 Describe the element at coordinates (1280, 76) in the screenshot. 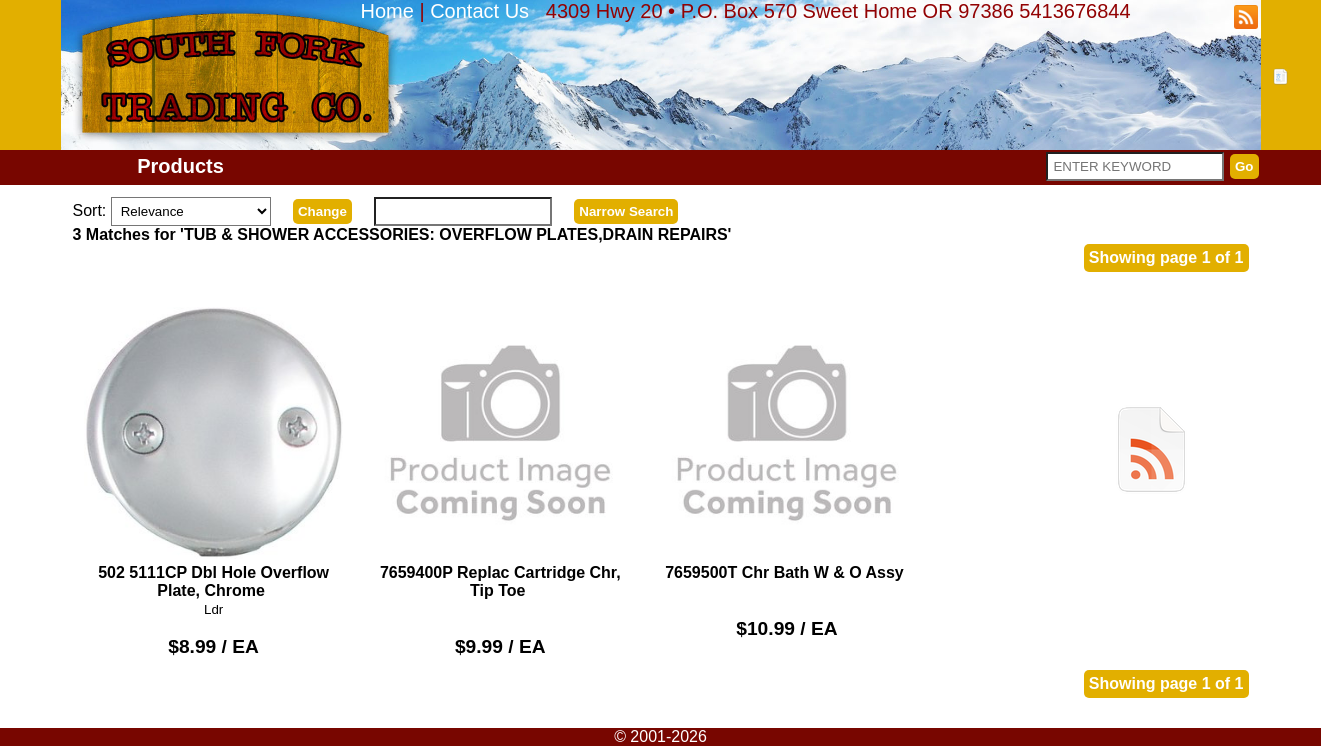

I see `a hancom hangul word processor document file` at that location.